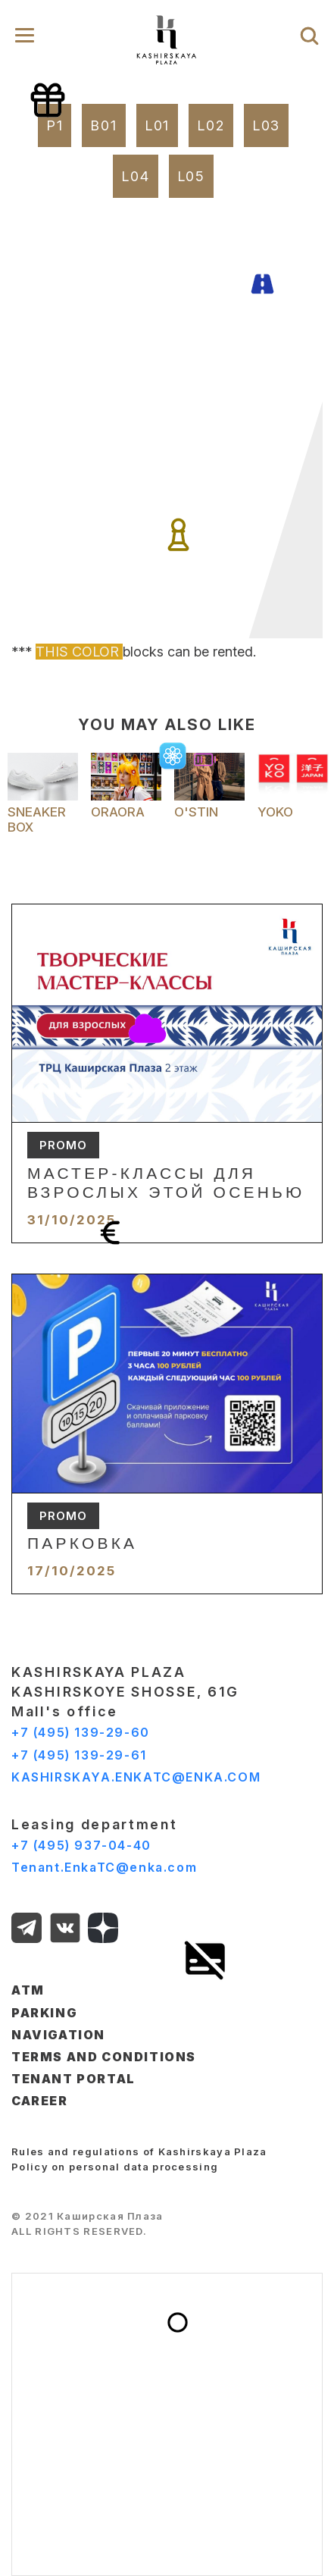 The width and height of the screenshot is (334, 2576). Describe the element at coordinates (173, 756) in the screenshot. I see `open graphics or design applications` at that location.